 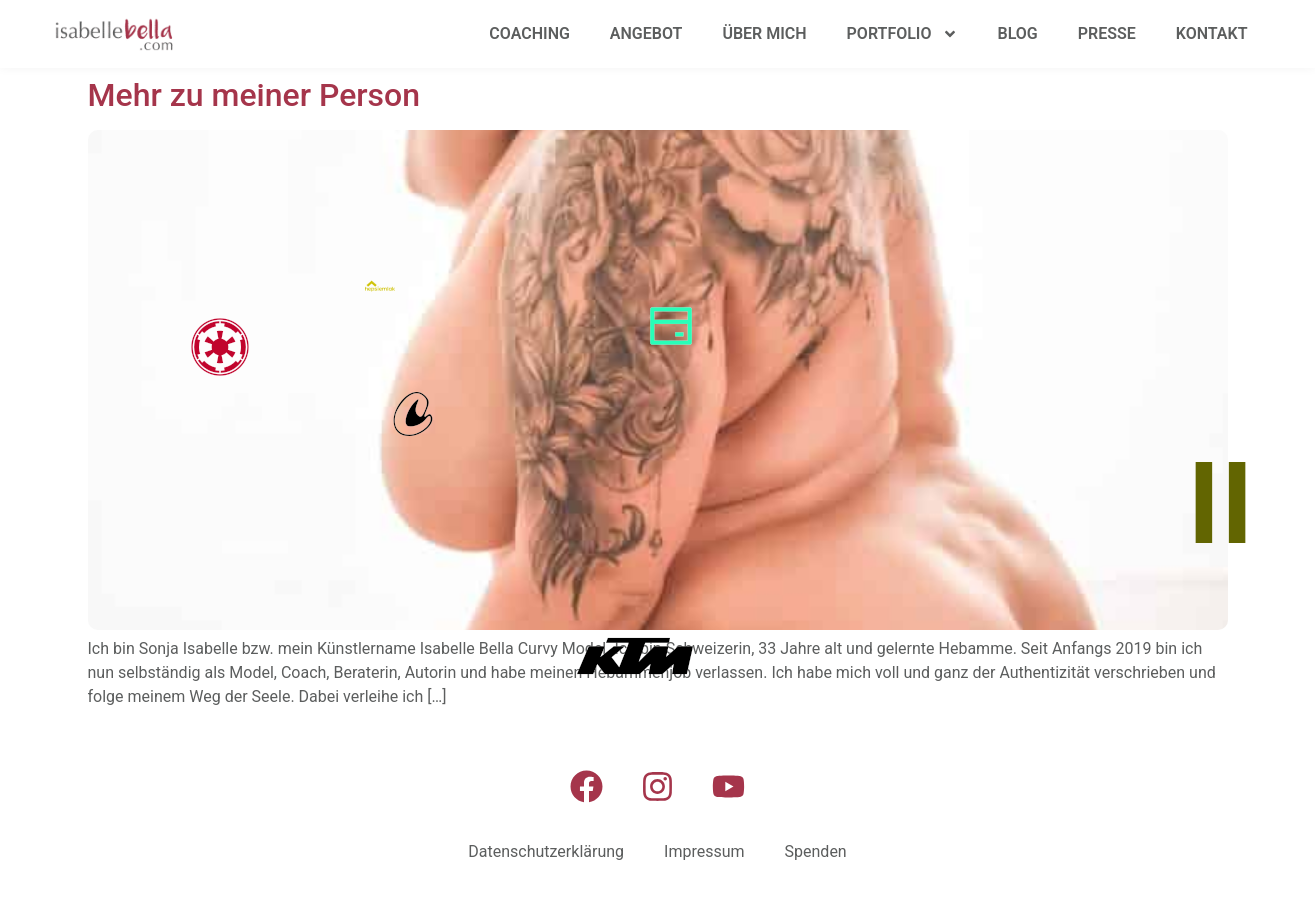 I want to click on the Galactic Empire logo from Star Wars, so click(x=220, y=347).